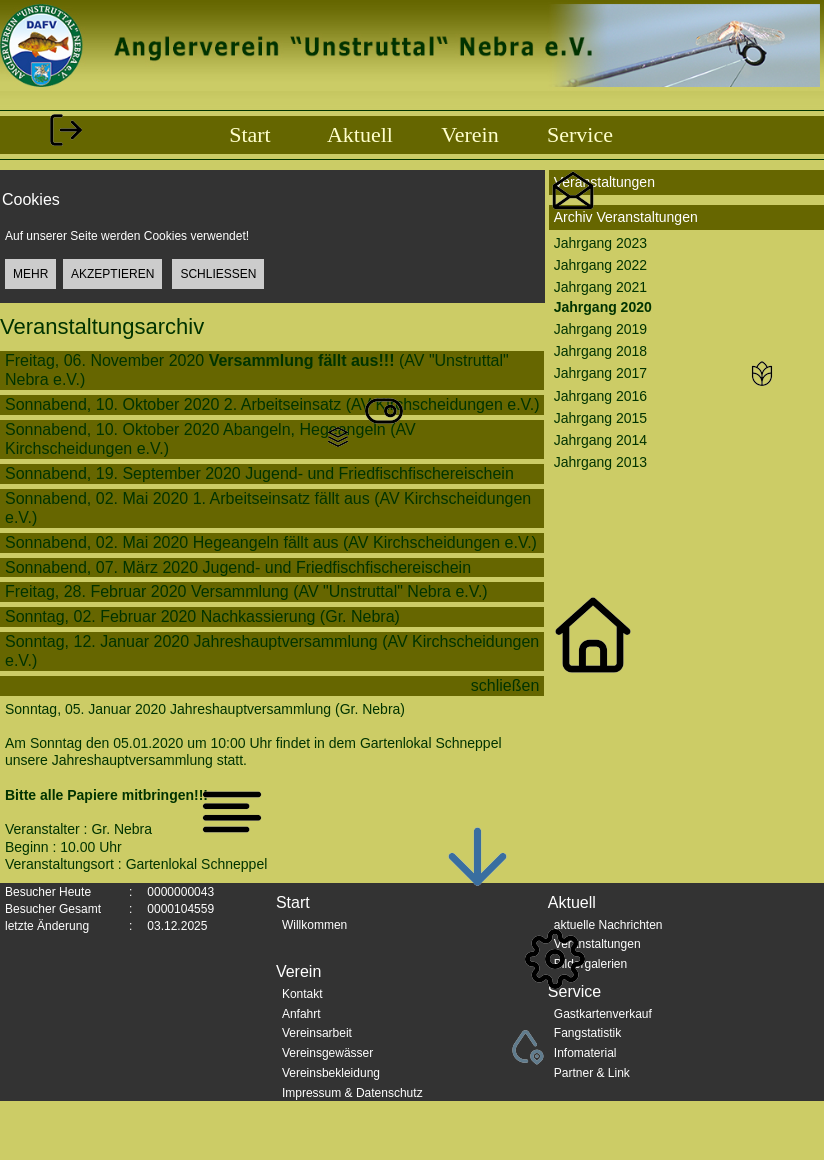 The height and width of the screenshot is (1160, 824). Describe the element at coordinates (338, 437) in the screenshot. I see `view or manage layers` at that location.